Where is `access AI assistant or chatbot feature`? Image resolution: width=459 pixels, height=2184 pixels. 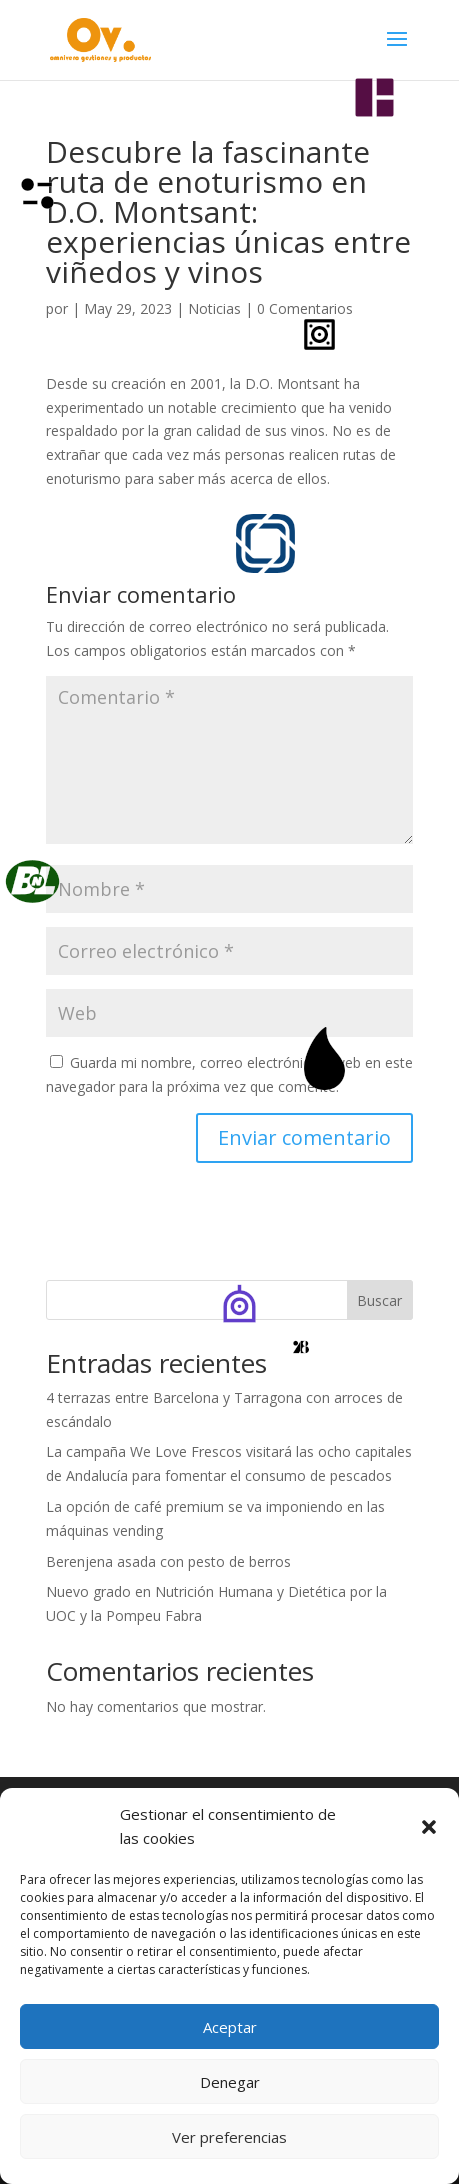 access AI assistant or chatbot feature is located at coordinates (239, 1304).